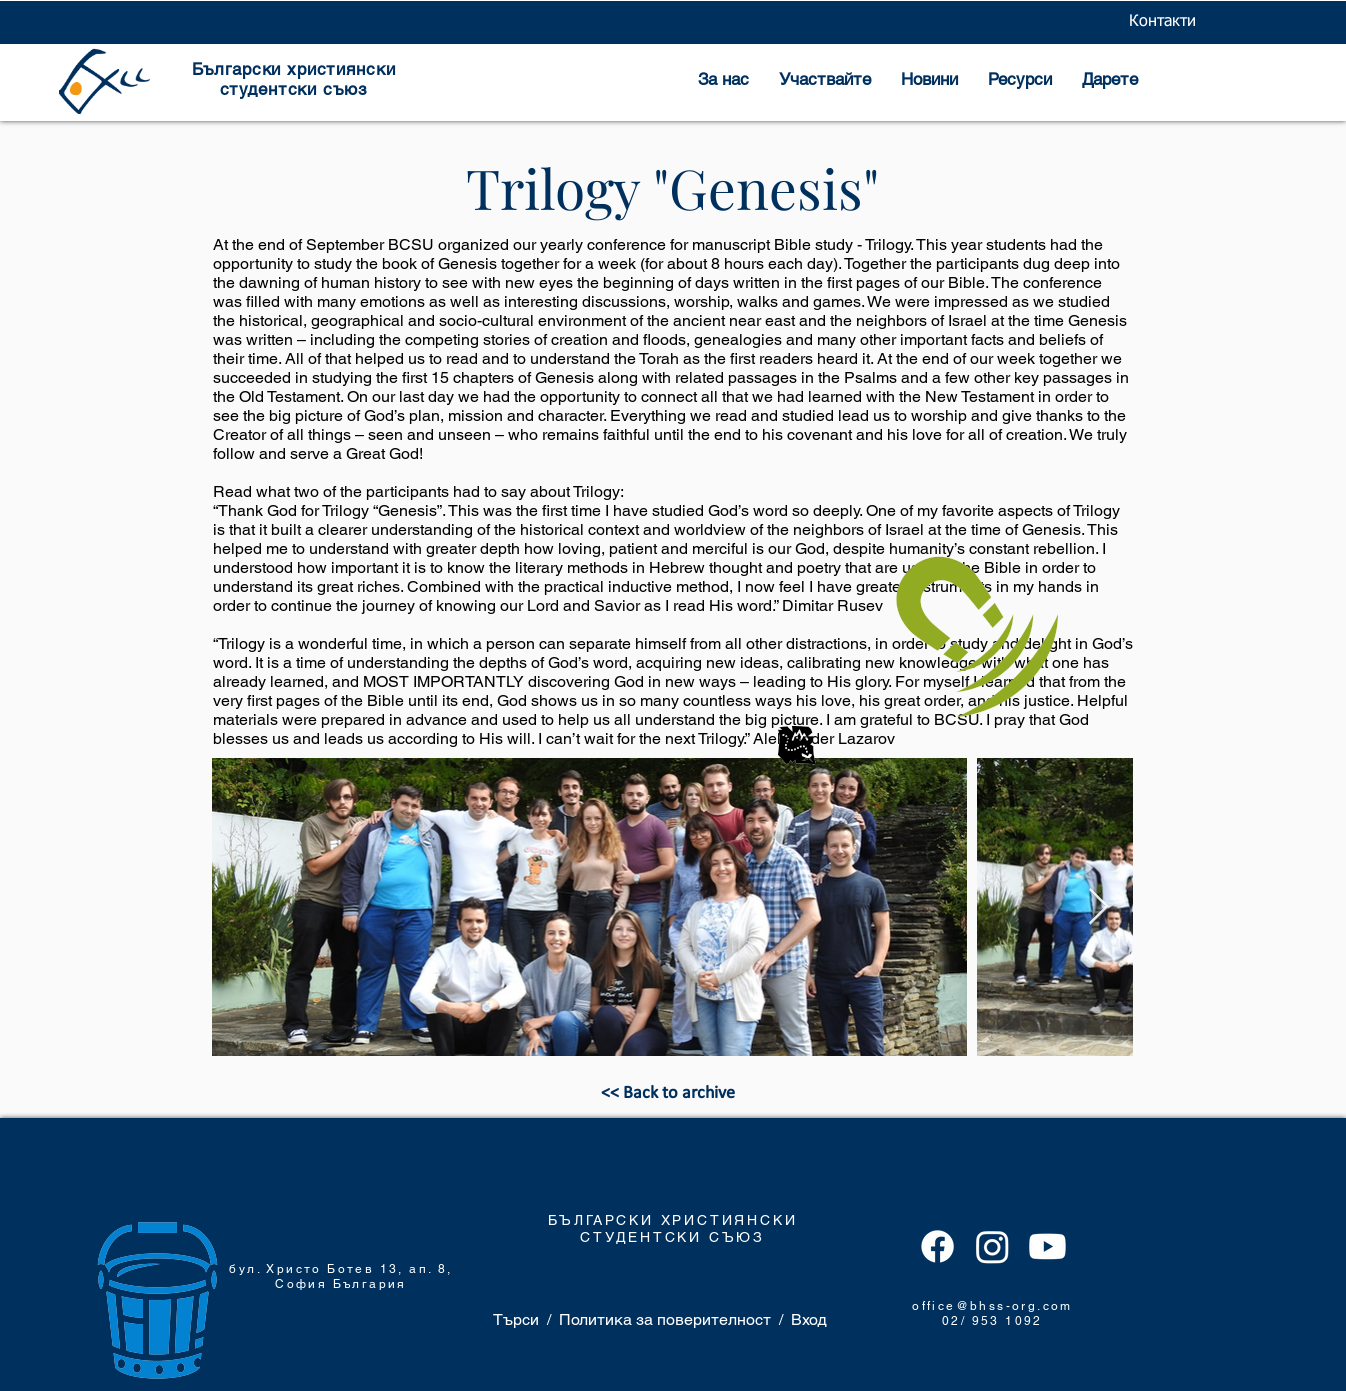  Describe the element at coordinates (976, 635) in the screenshot. I see `attract or collect items in a game` at that location.